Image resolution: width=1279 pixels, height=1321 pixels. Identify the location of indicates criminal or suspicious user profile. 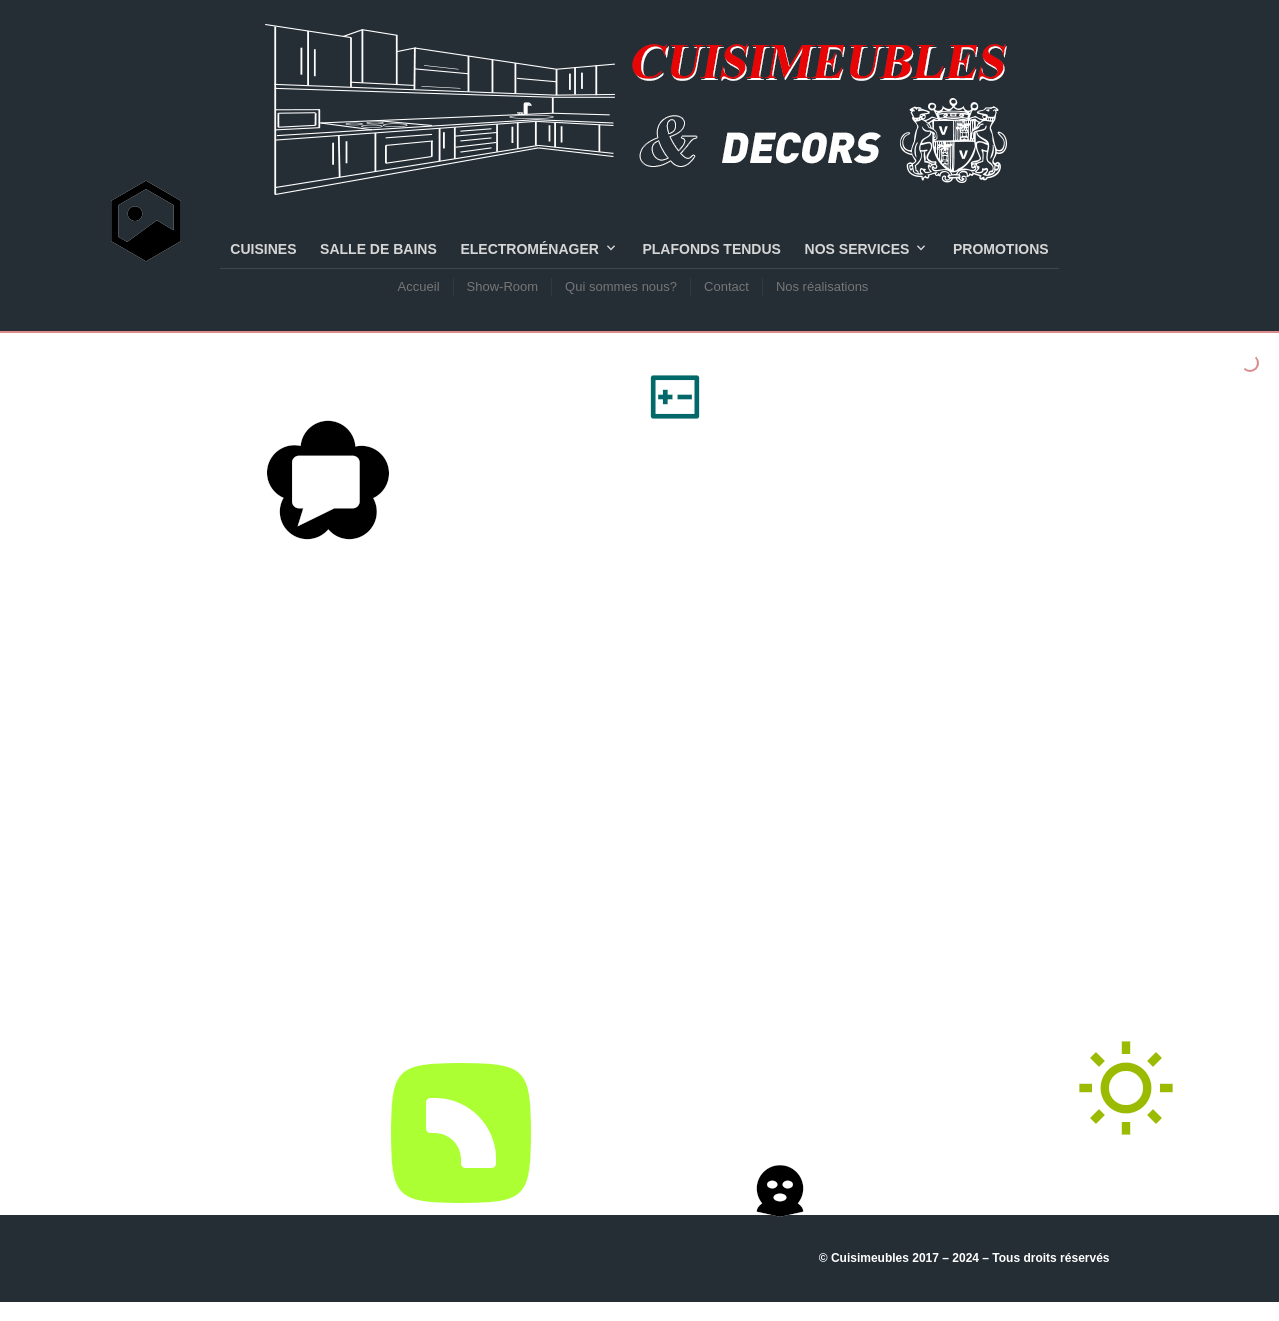
(780, 1191).